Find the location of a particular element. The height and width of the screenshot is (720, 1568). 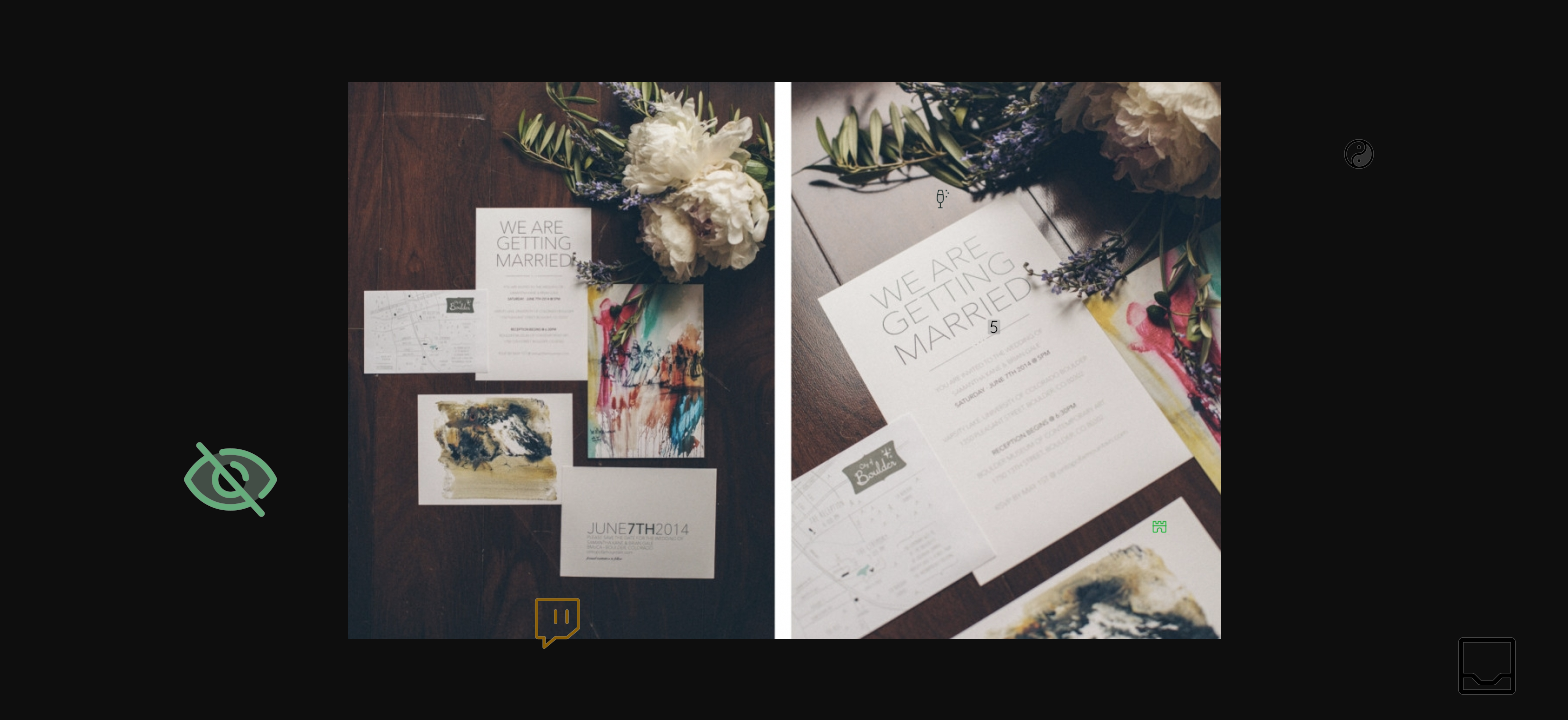

hide password or sensitive content is located at coordinates (230, 479).